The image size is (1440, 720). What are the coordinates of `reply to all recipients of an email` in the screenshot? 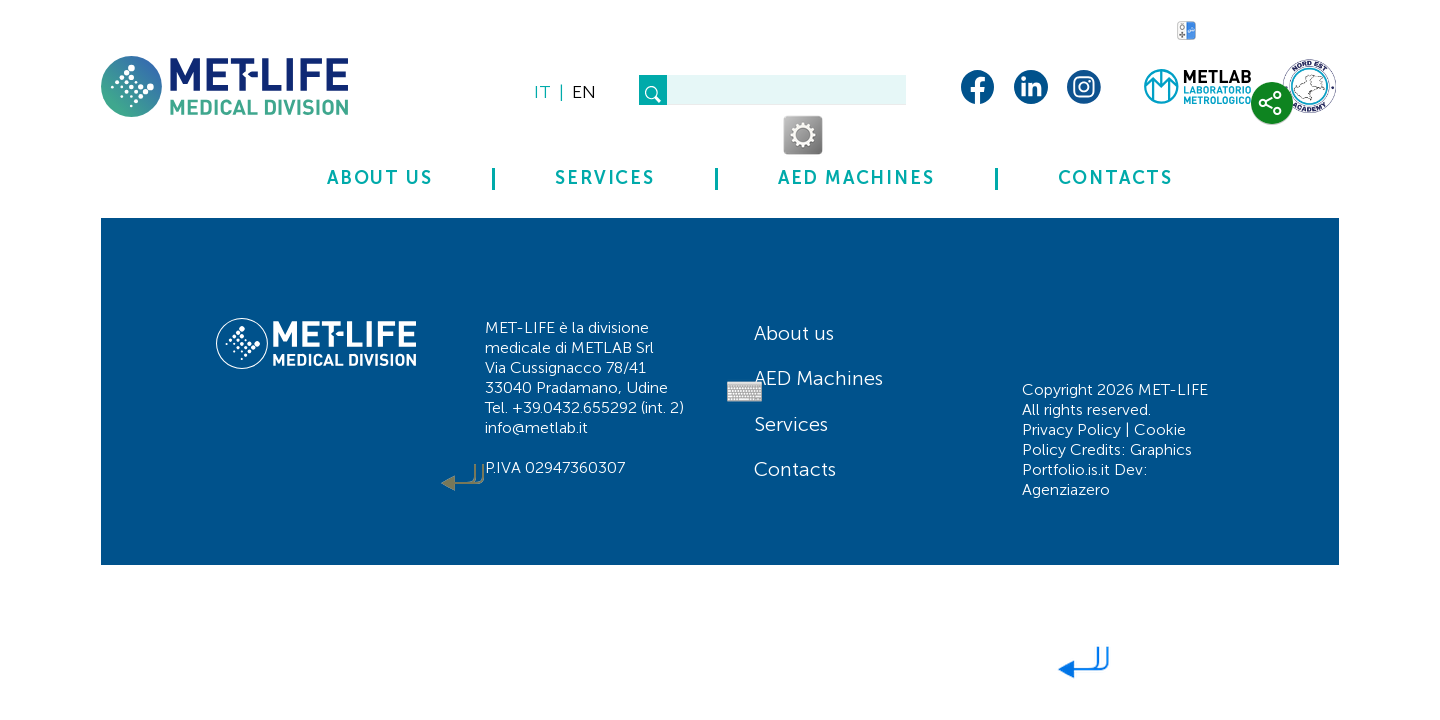 It's located at (1082, 658).